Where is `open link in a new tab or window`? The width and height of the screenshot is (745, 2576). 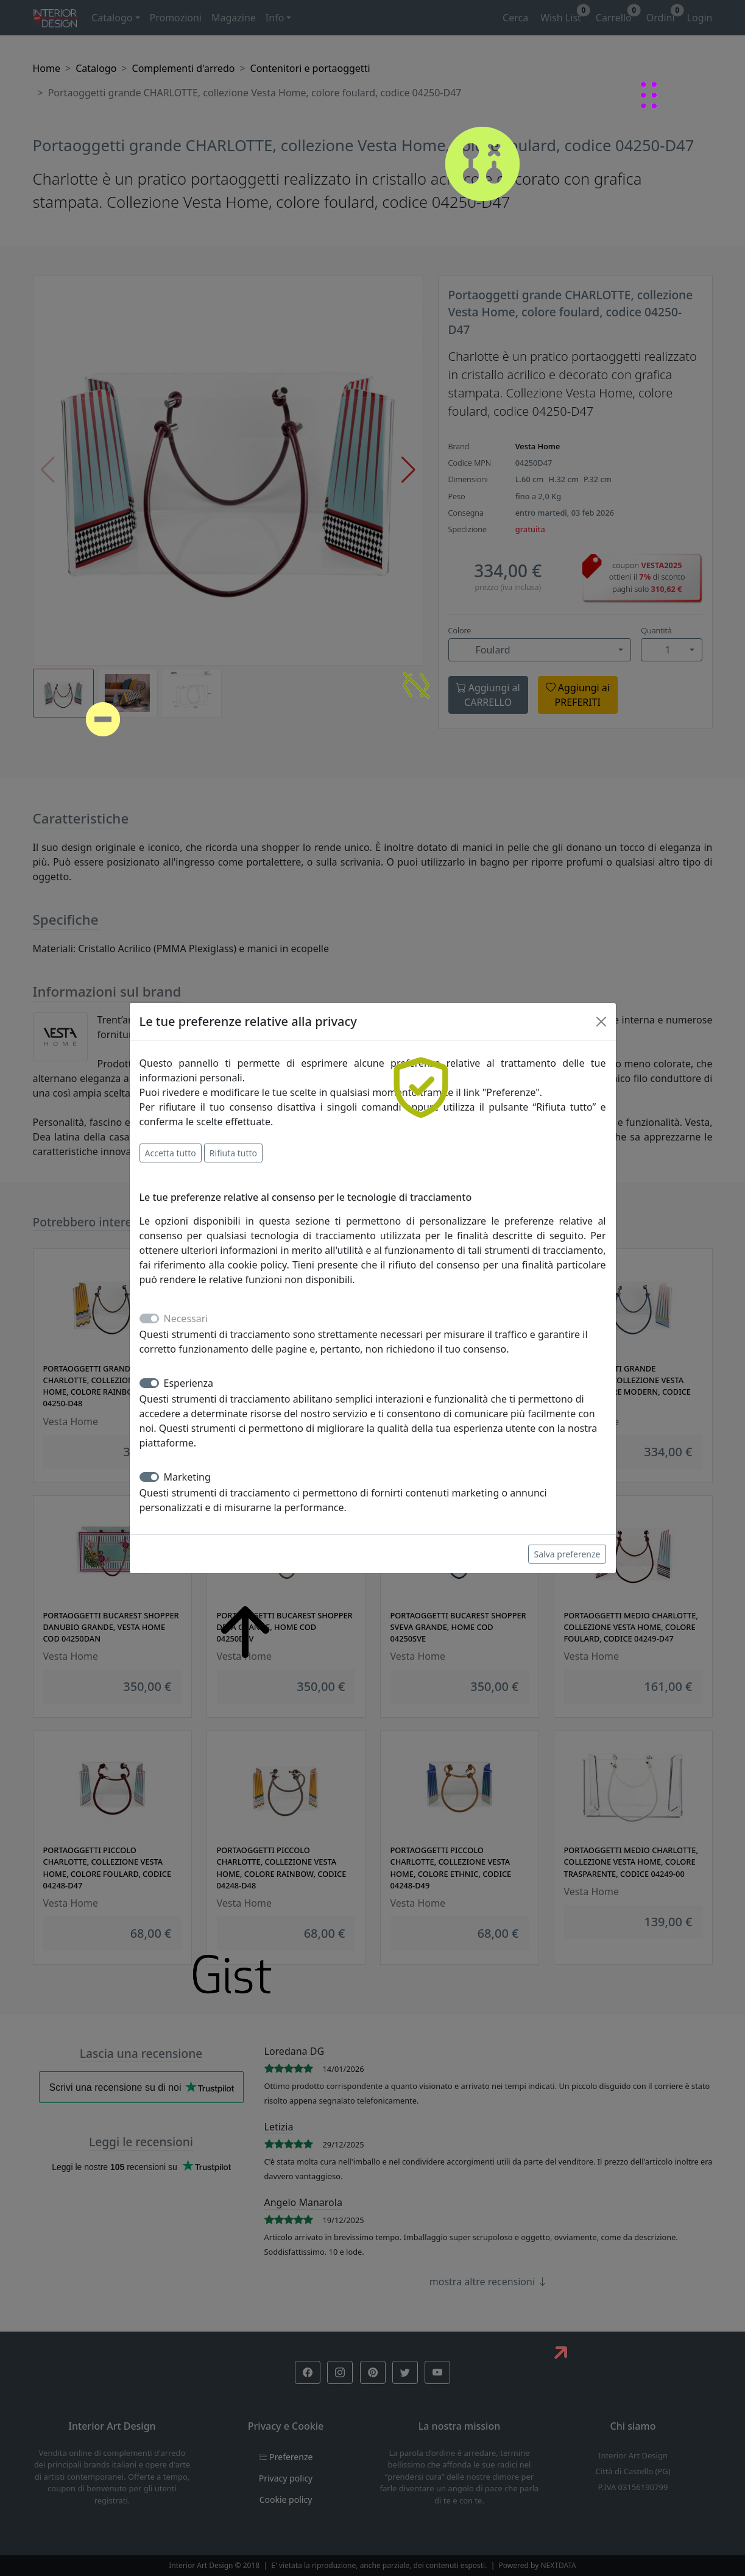 open link in a new tab or window is located at coordinates (560, 2352).